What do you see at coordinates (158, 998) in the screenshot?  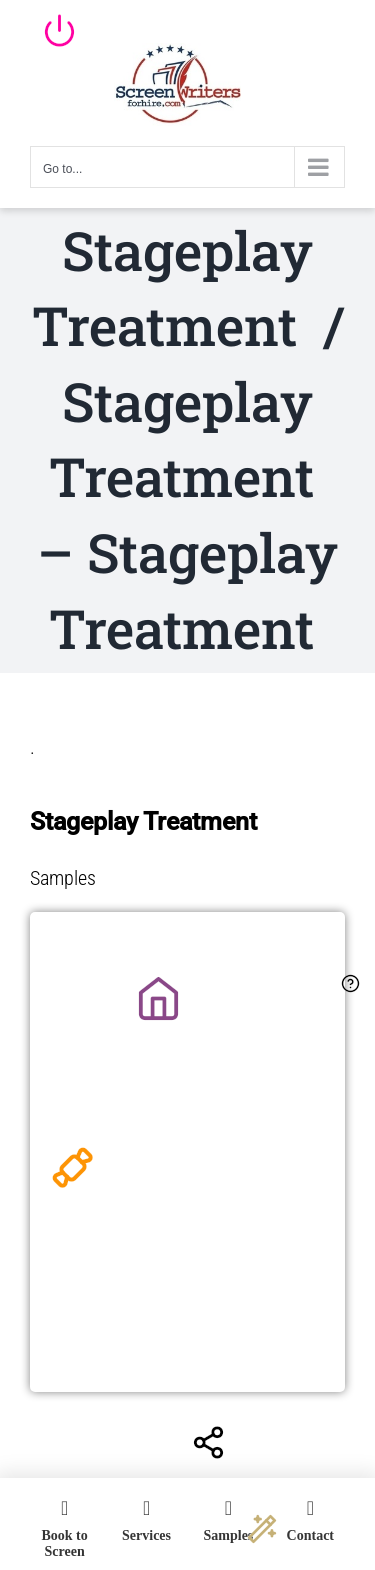 I see `navigate to the home screen` at bounding box center [158, 998].